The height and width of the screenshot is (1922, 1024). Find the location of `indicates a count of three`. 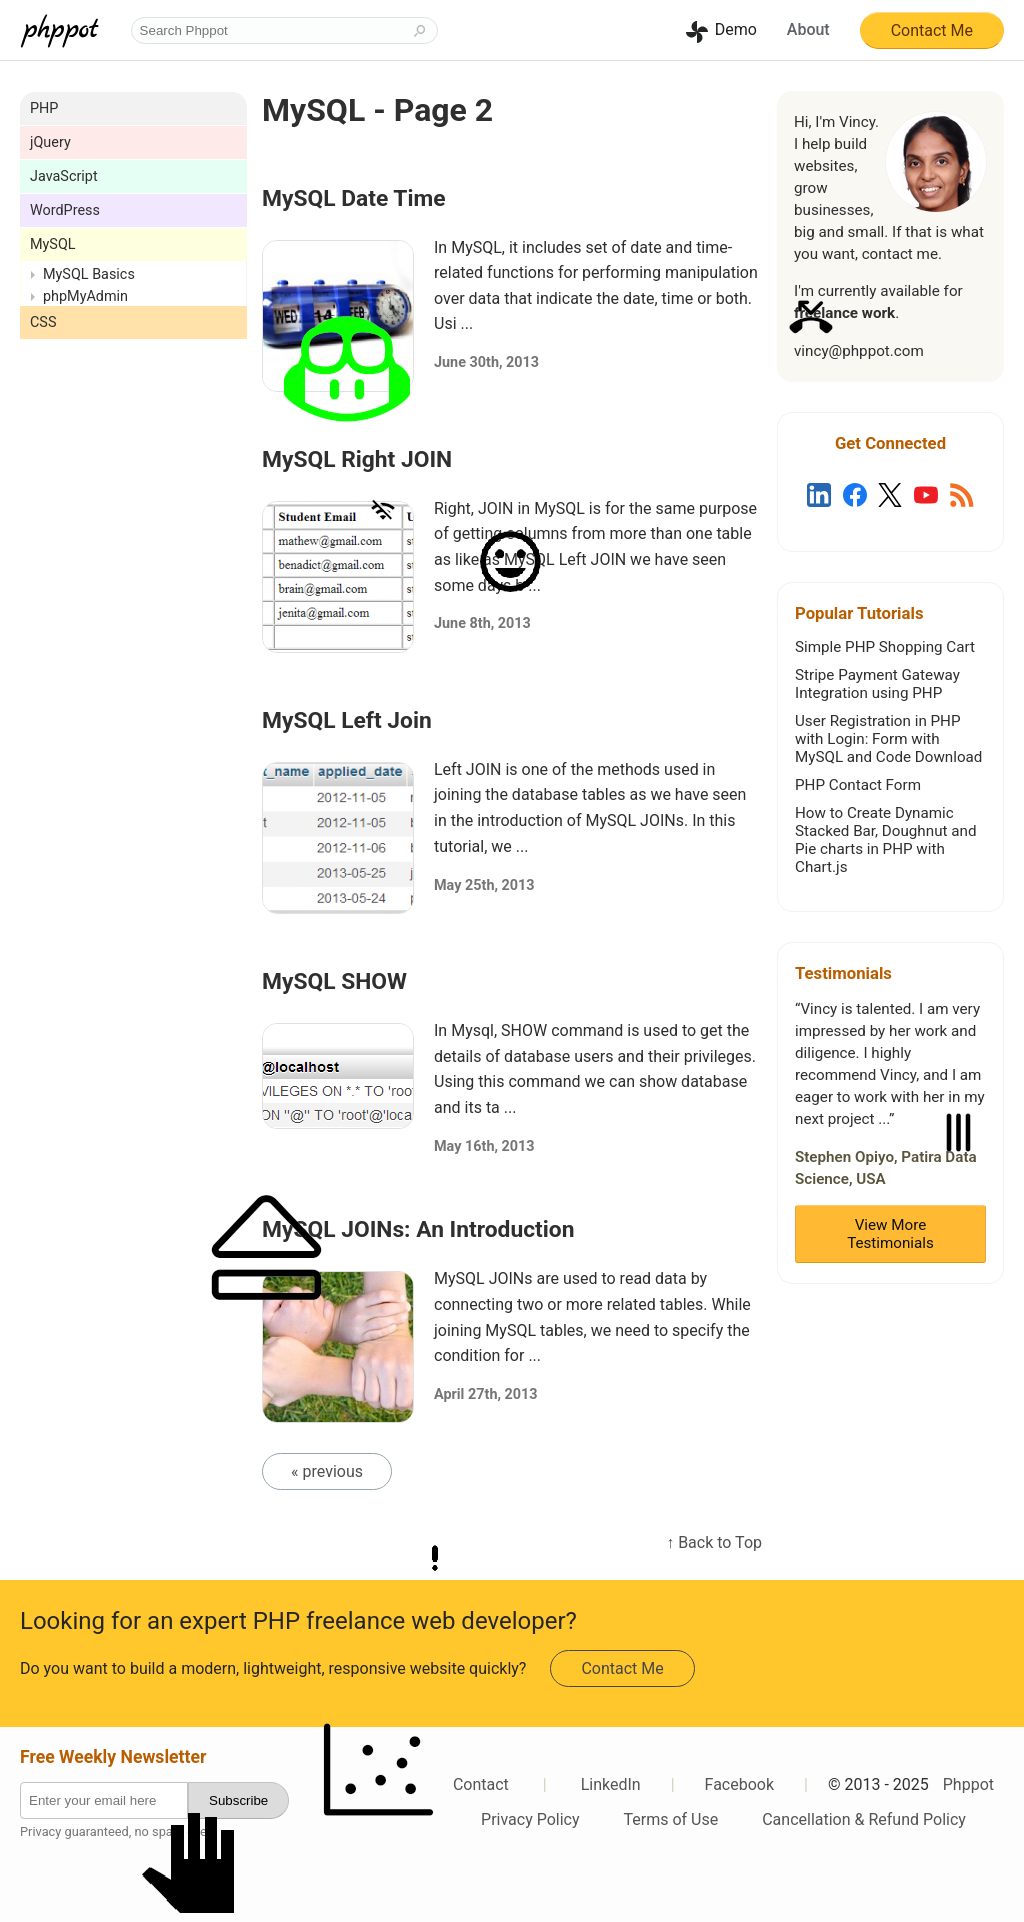

indicates a count of three is located at coordinates (958, 1132).